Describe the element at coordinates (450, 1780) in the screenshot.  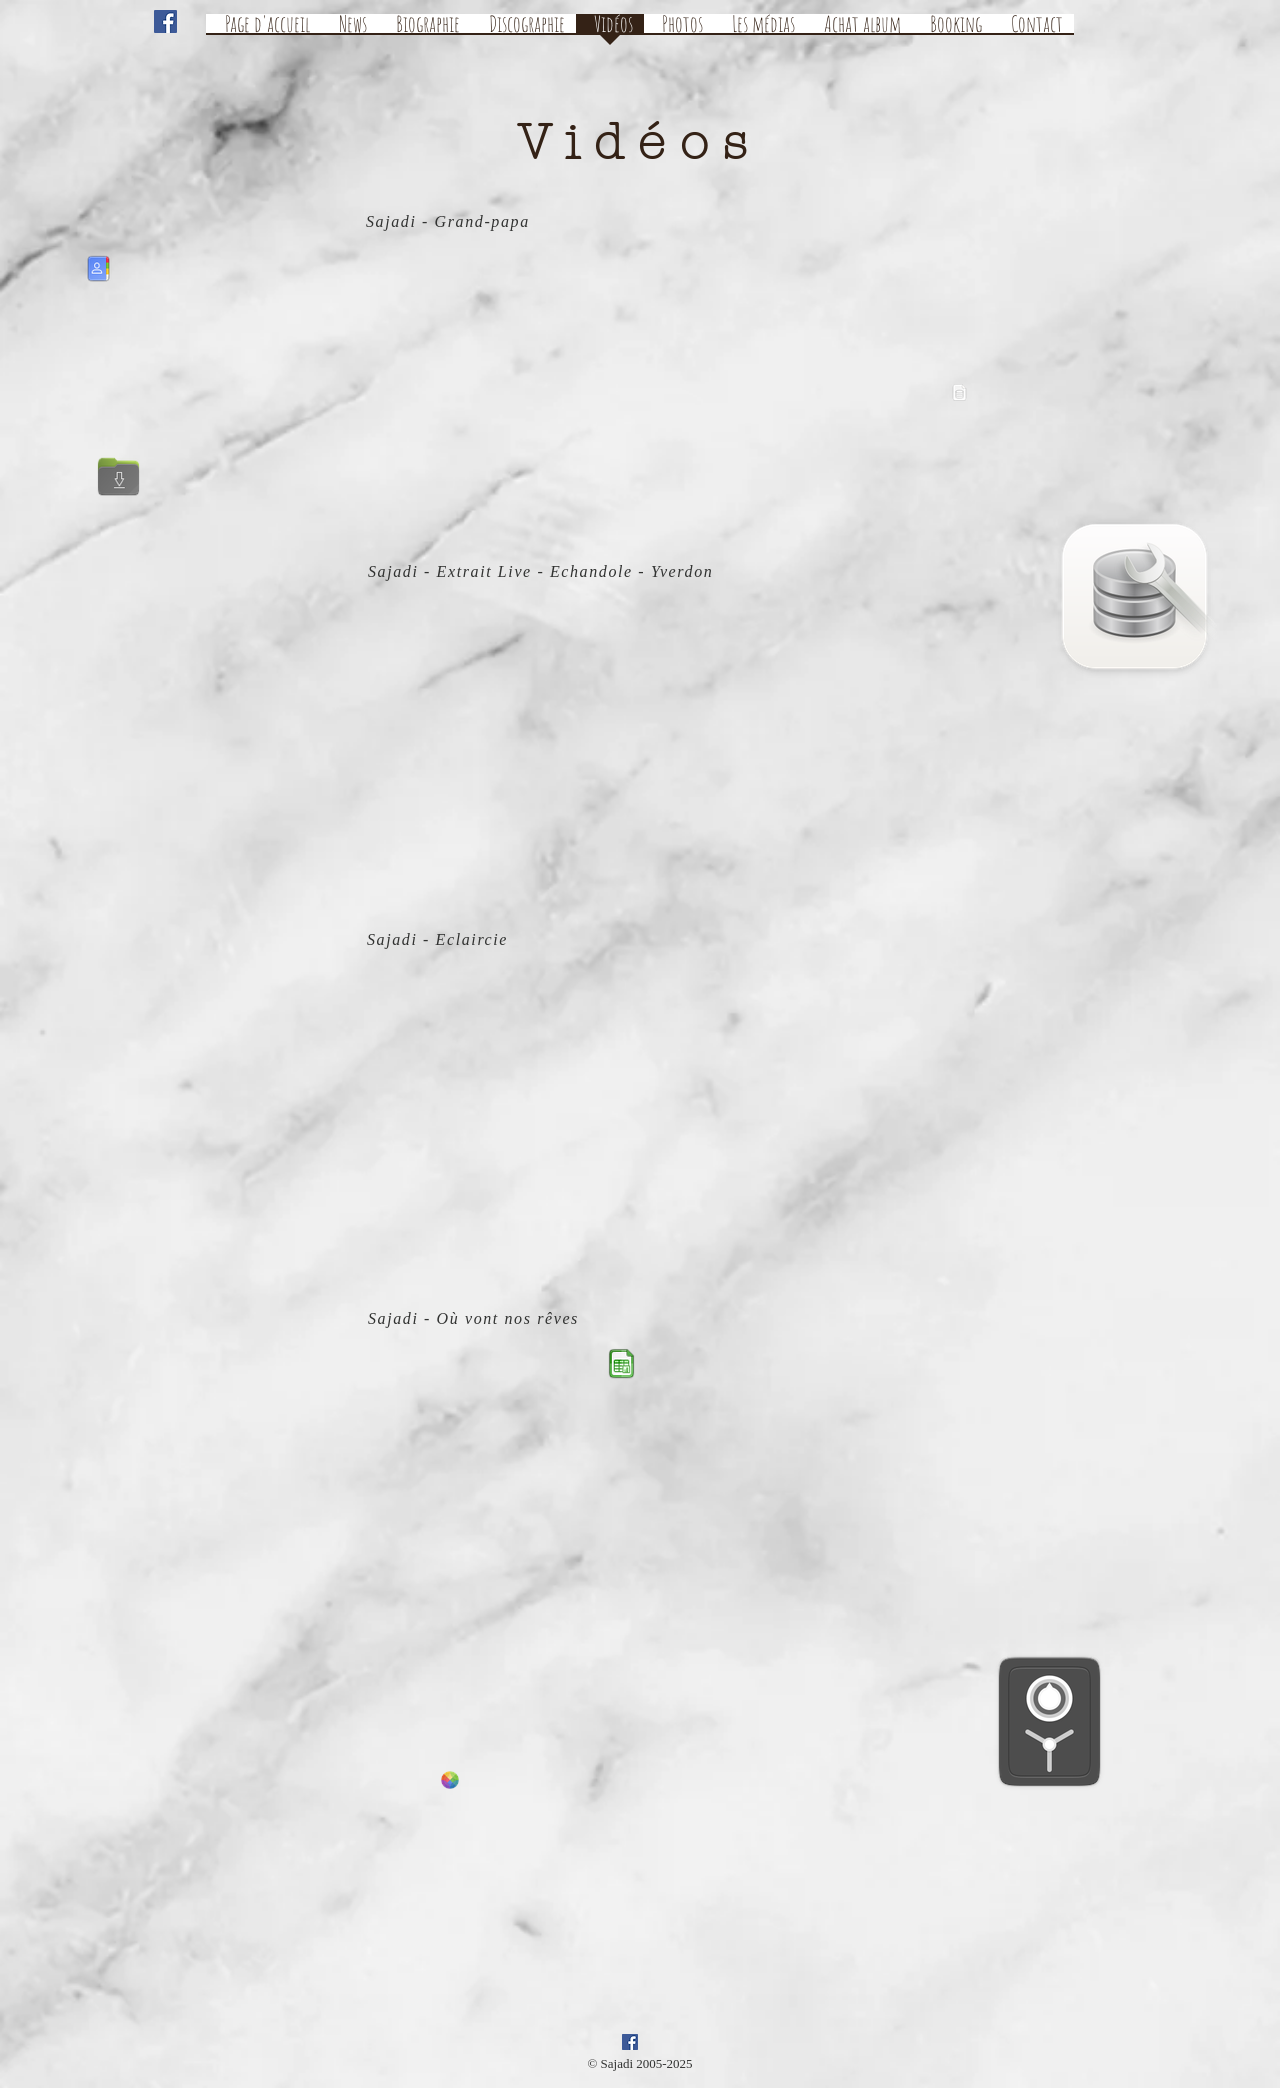
I see `open color management settings` at that location.